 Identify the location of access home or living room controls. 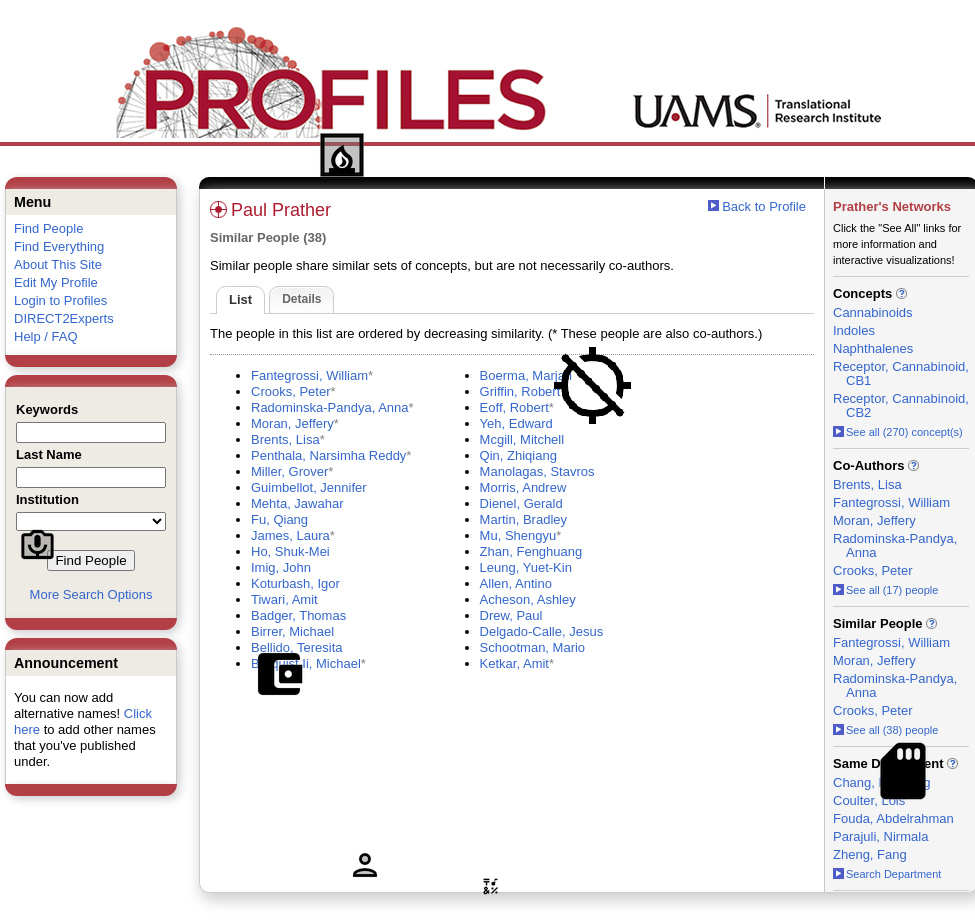
(342, 155).